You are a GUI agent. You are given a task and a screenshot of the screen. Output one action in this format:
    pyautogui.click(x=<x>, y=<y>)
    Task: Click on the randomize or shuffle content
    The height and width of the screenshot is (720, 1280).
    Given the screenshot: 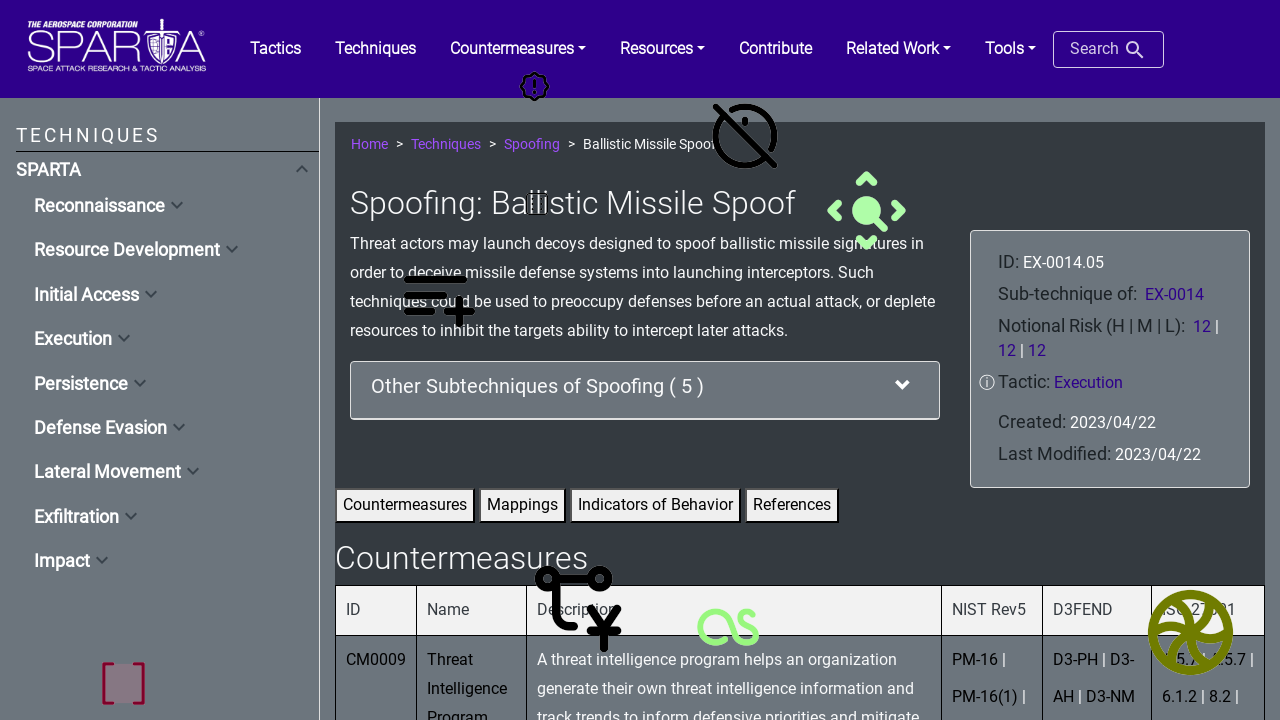 What is the action you would take?
    pyautogui.click(x=537, y=204)
    